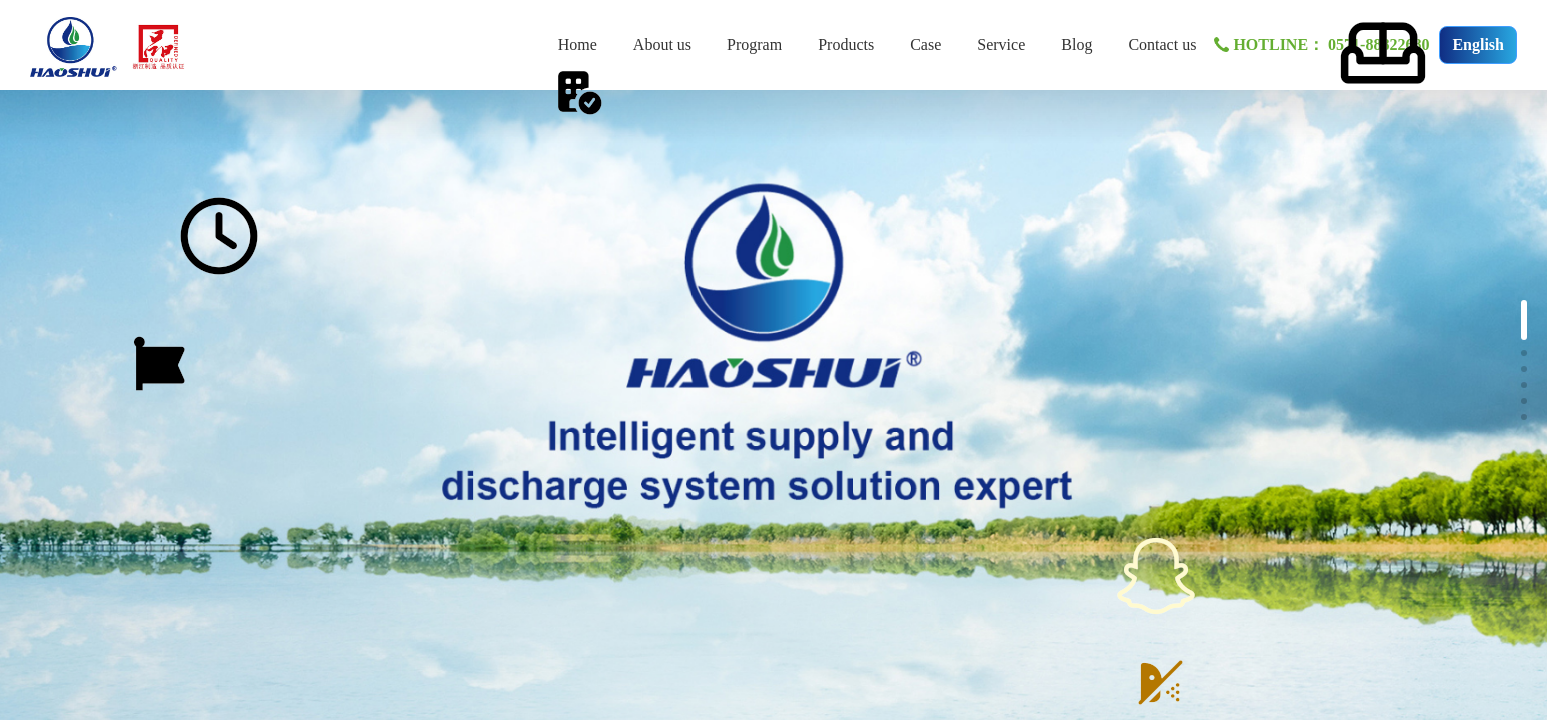 The height and width of the screenshot is (720, 1547). I want to click on font awesome brand logo, so click(159, 363).